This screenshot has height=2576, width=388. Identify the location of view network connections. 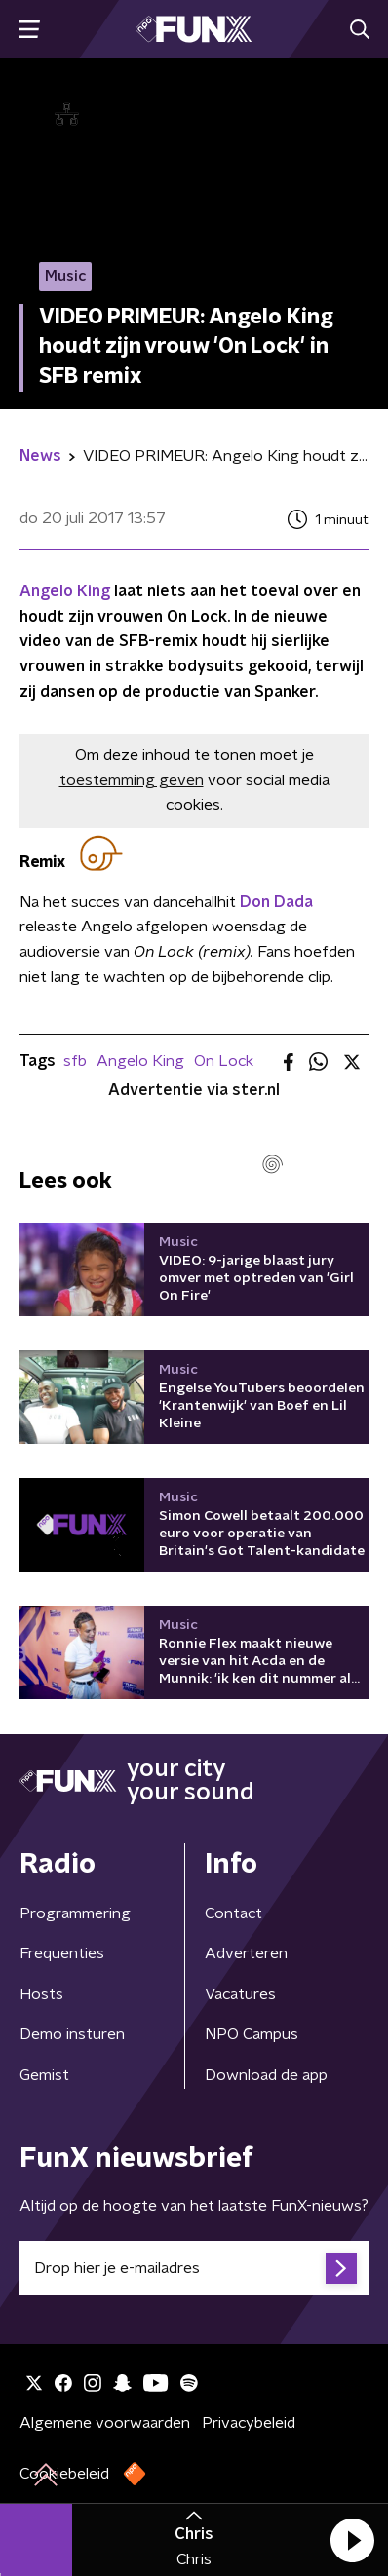
(66, 114).